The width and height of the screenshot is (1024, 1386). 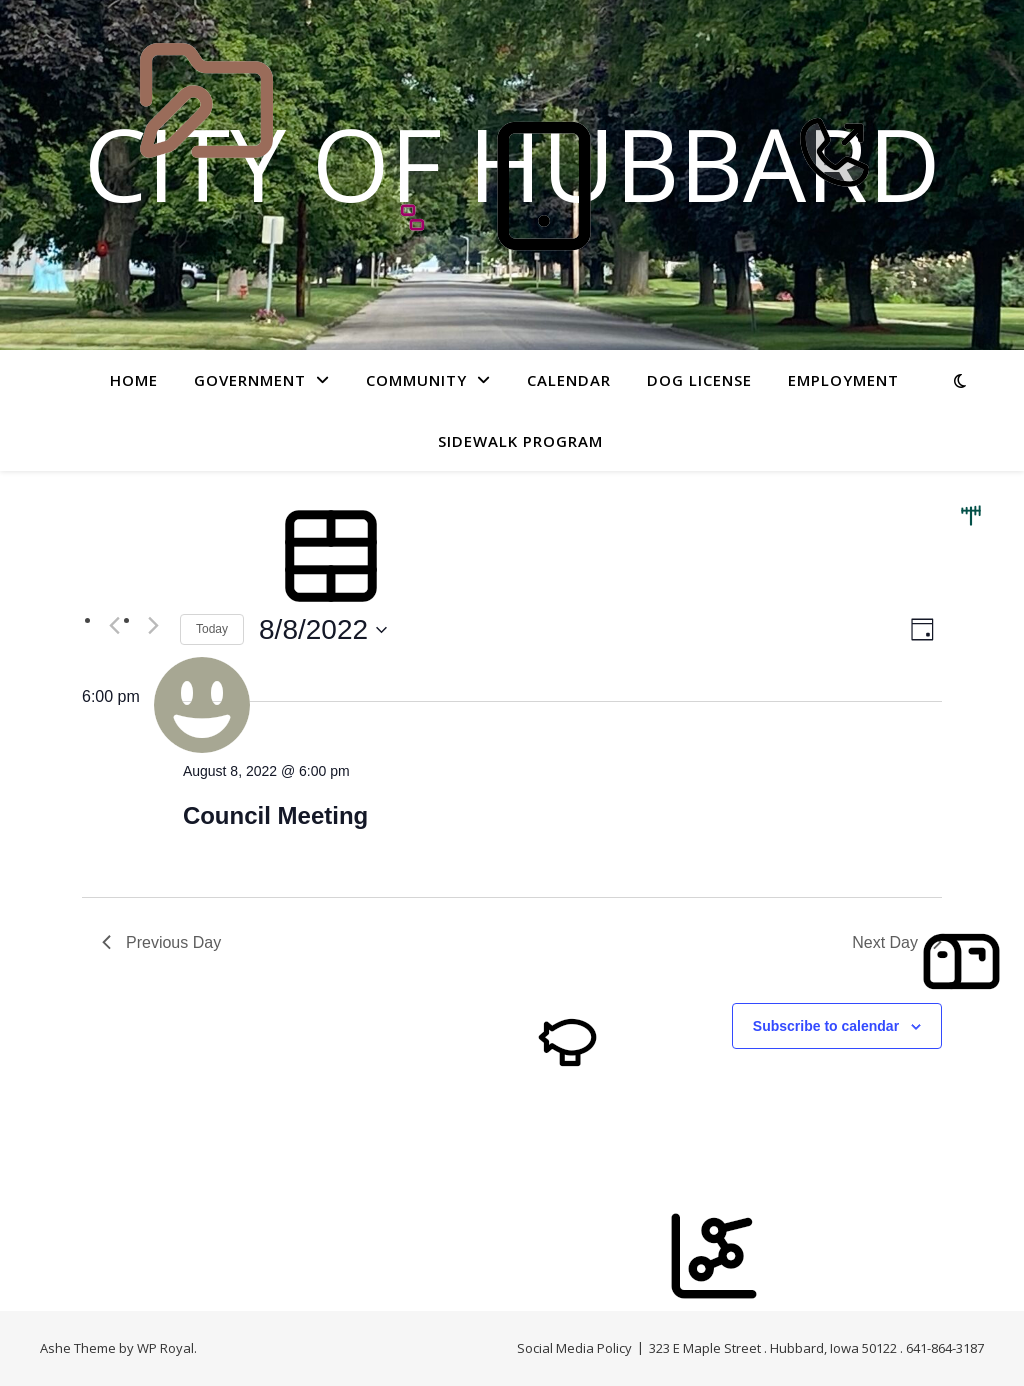 I want to click on access your mailbox or inbox, so click(x=961, y=961).